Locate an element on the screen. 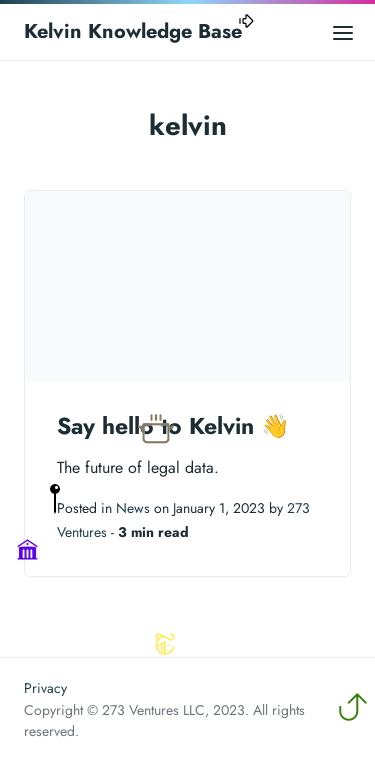  access library or archives is located at coordinates (27, 549).